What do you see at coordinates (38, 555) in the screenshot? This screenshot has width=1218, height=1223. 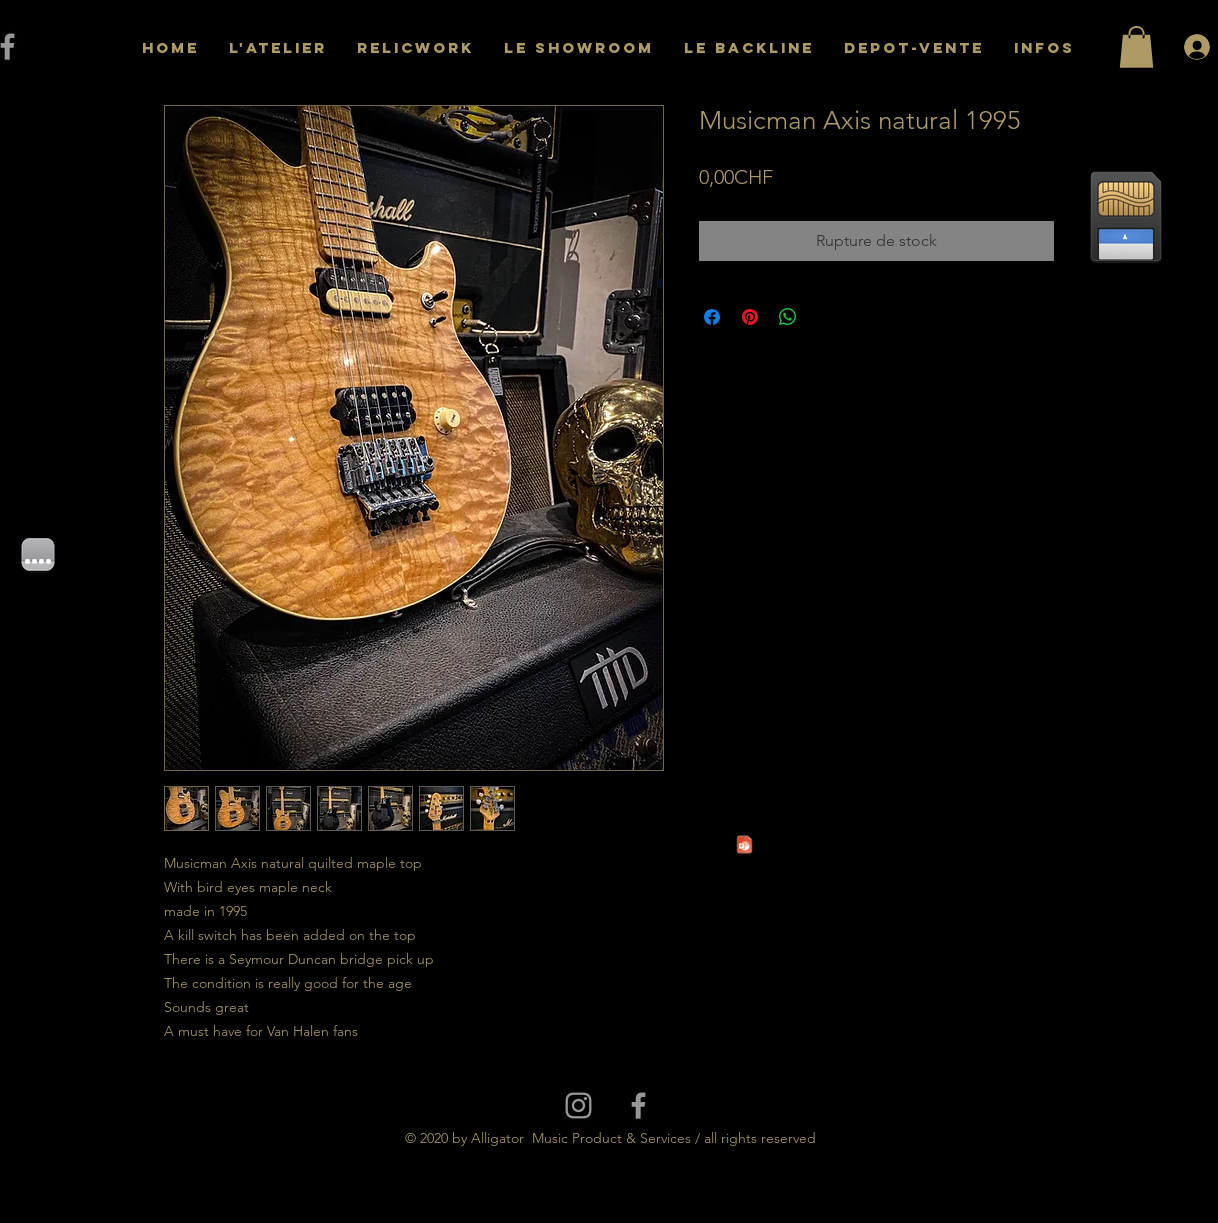 I see `open cinnamon desktop settings panel` at bounding box center [38, 555].